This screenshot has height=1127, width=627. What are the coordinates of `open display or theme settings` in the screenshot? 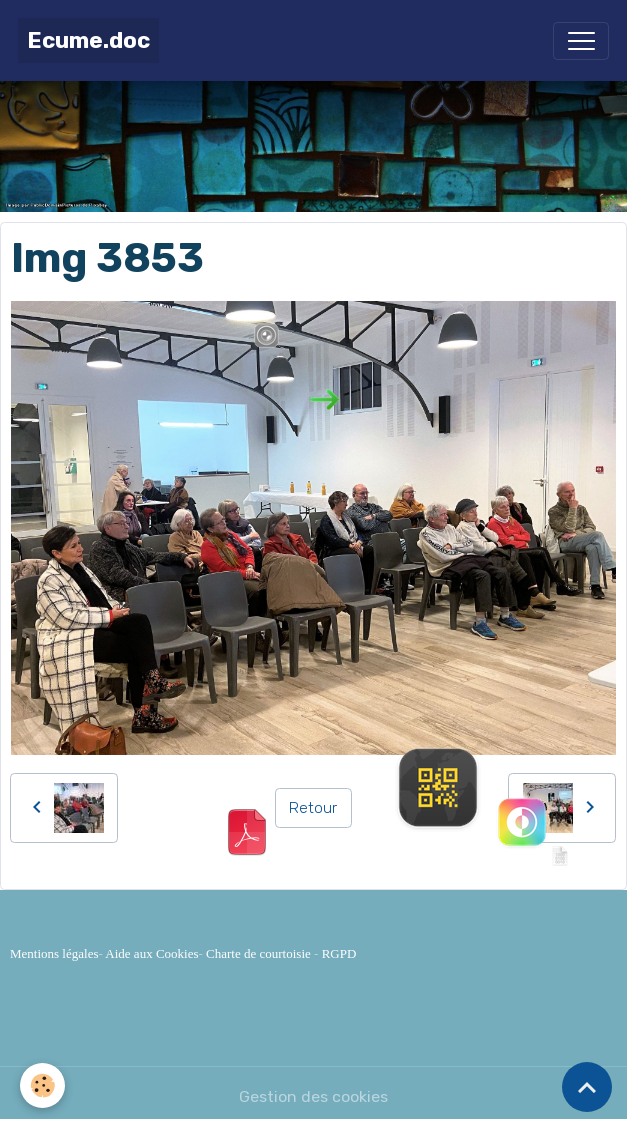 It's located at (522, 823).